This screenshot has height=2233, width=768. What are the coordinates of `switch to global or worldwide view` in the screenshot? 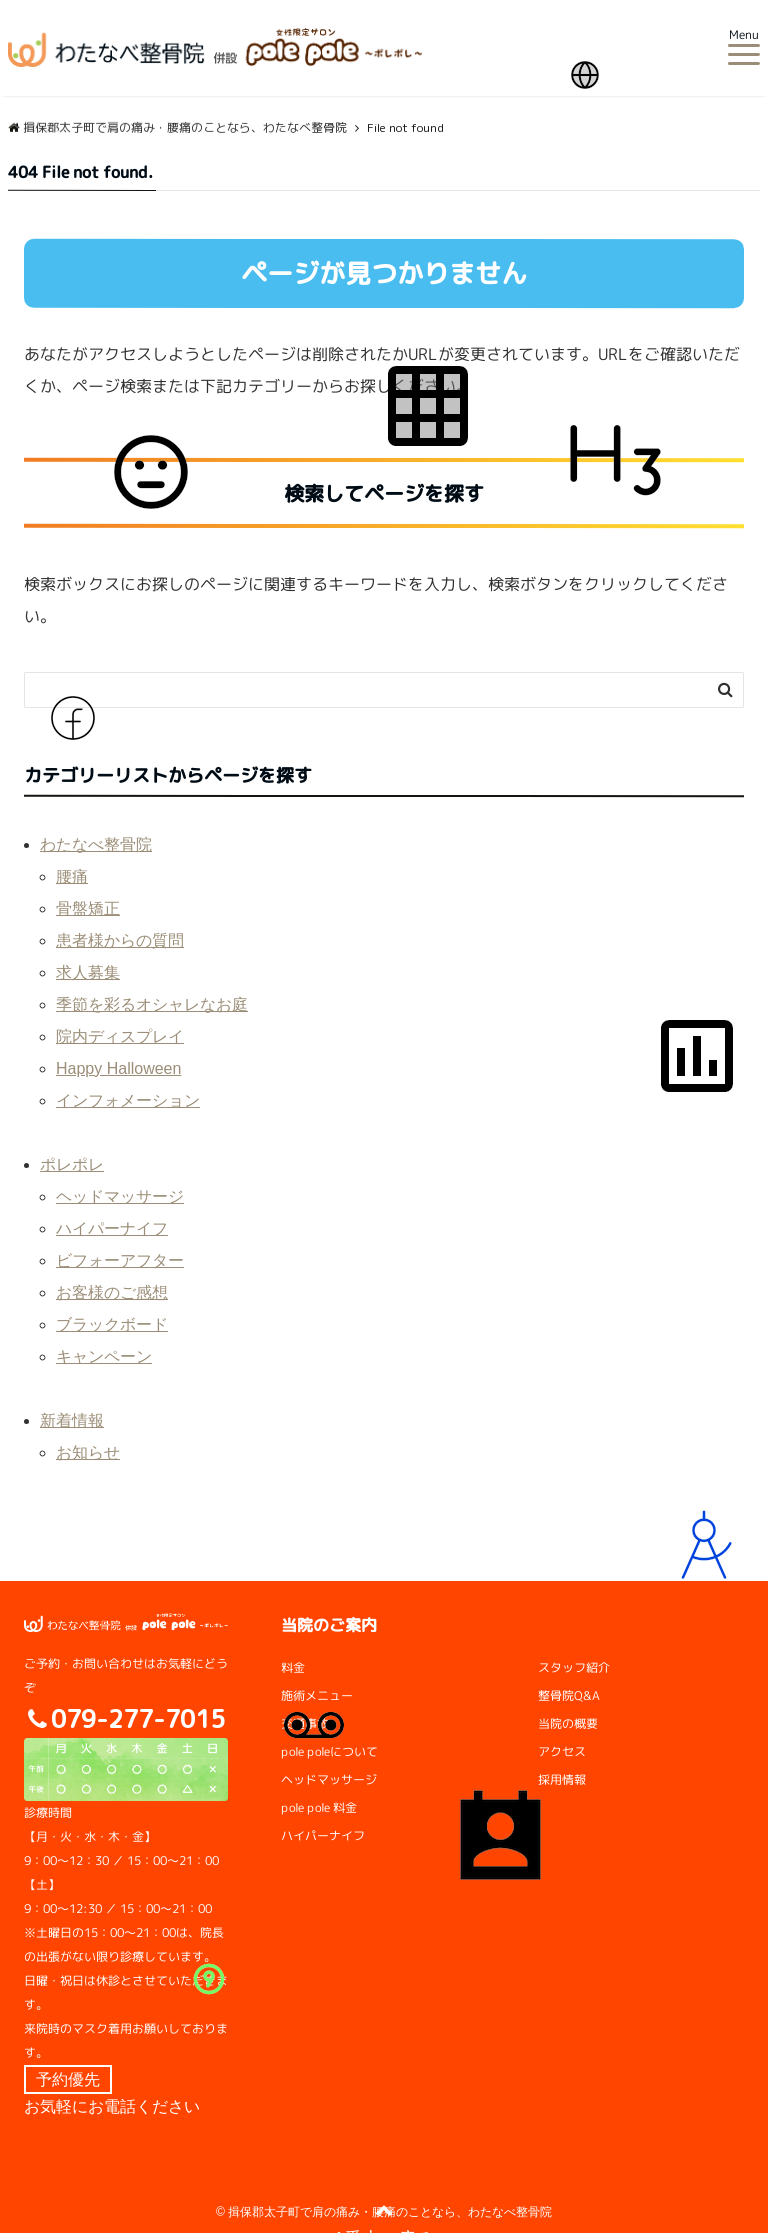 It's located at (585, 75).